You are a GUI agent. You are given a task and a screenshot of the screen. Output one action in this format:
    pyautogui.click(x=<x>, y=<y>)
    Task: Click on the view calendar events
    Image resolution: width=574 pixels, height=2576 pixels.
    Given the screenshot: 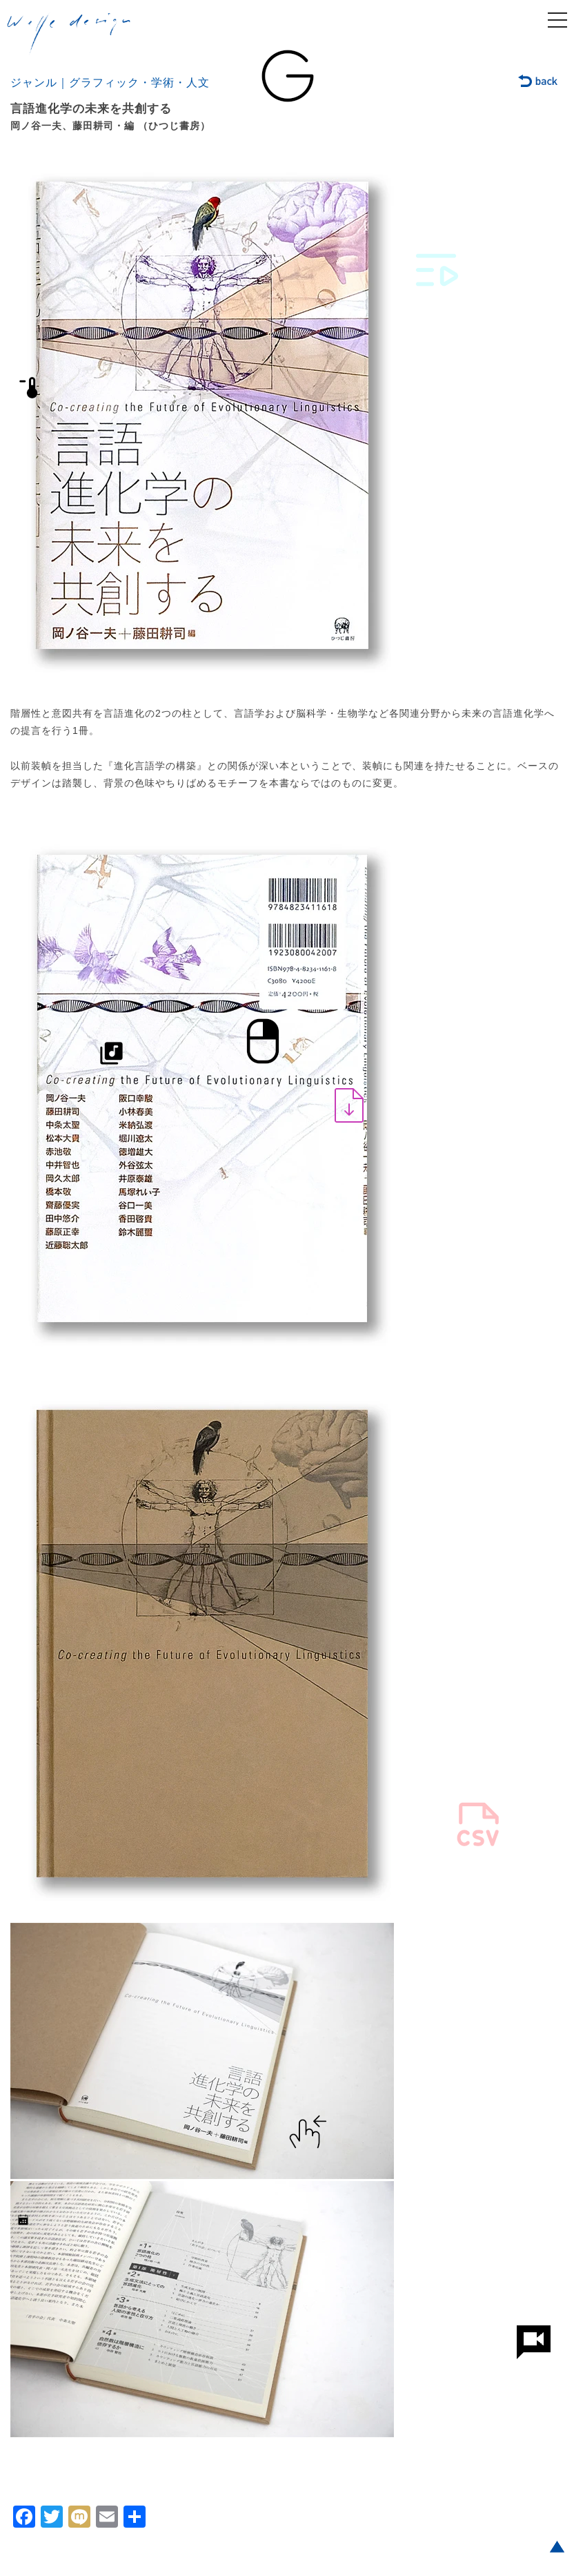 What is the action you would take?
    pyautogui.click(x=23, y=2220)
    